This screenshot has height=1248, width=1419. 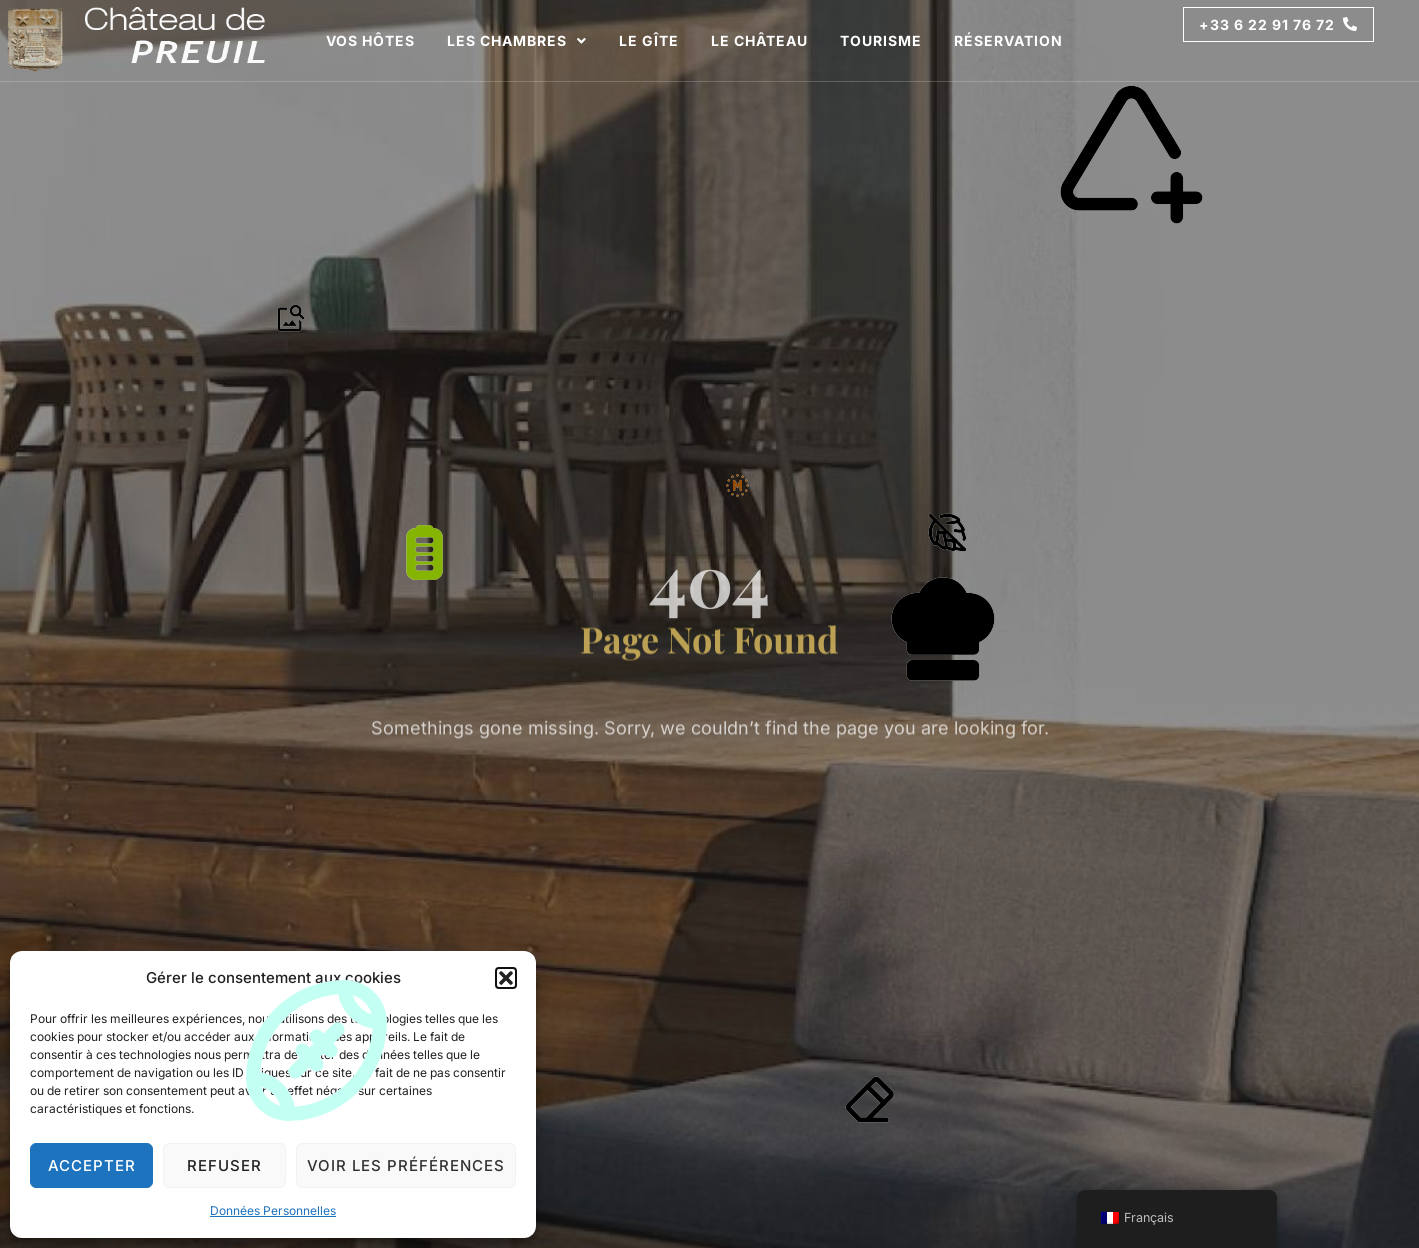 I want to click on erase or delete selected content, so click(x=868, y=1099).